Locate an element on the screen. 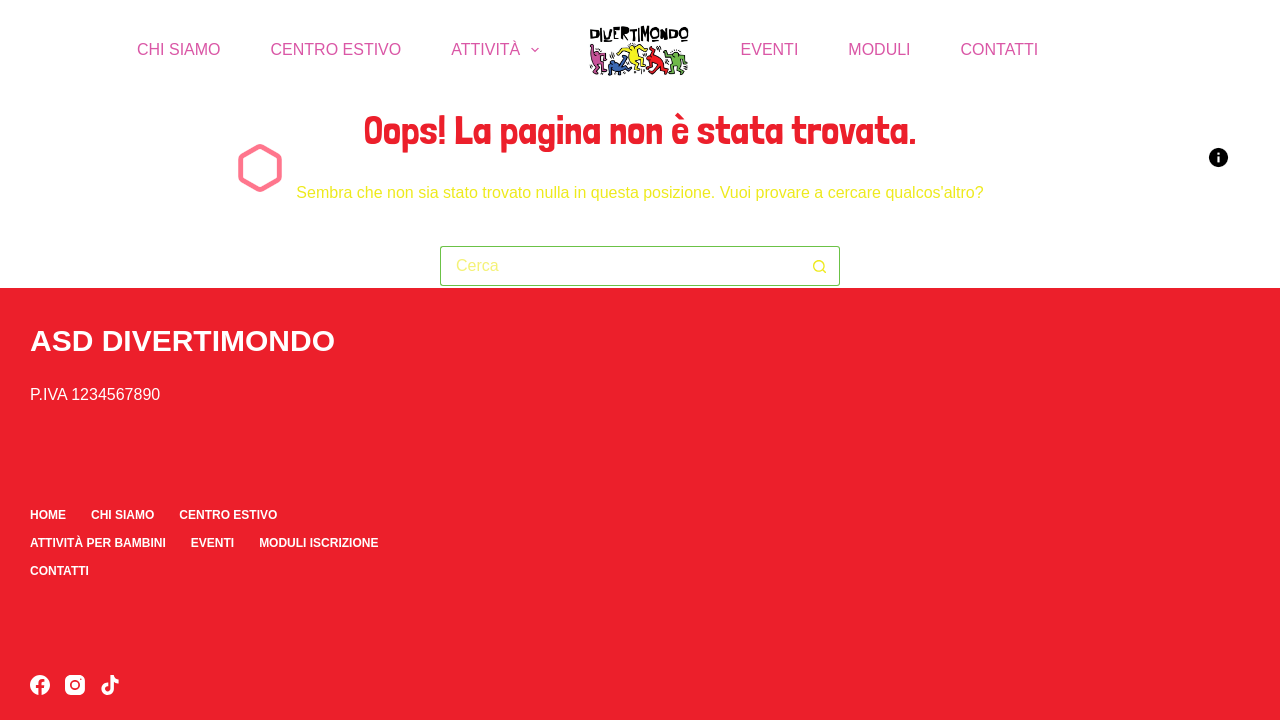 This screenshot has width=1280, height=720. visit Artifact Hub website is located at coordinates (260, 168).